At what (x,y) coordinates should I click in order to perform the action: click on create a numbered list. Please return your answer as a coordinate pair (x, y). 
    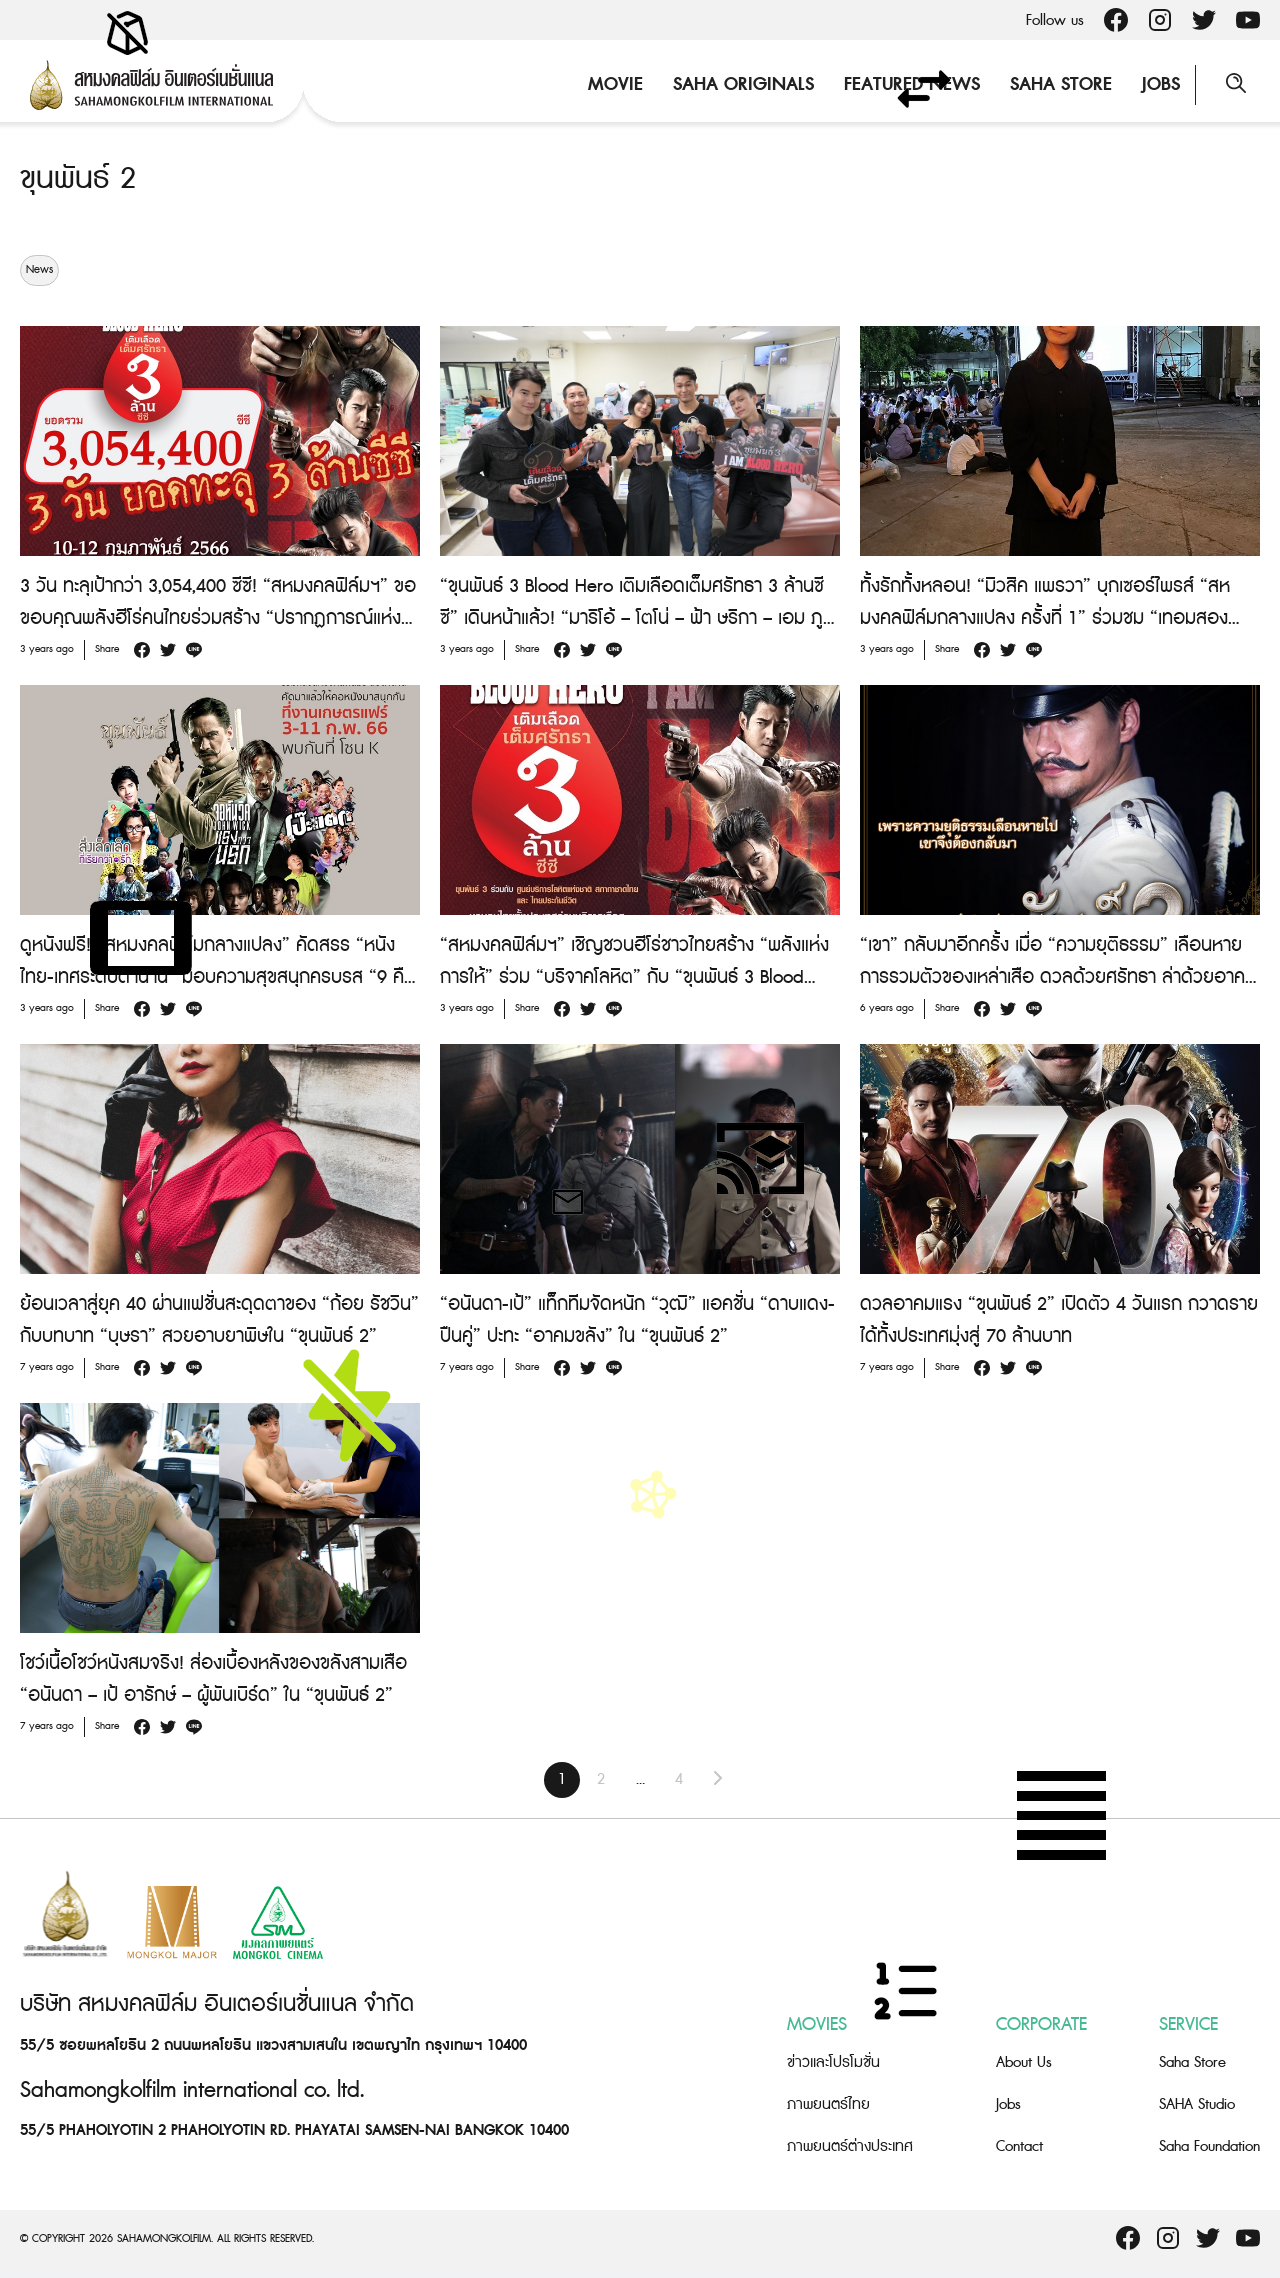
    Looking at the image, I should click on (905, 1991).